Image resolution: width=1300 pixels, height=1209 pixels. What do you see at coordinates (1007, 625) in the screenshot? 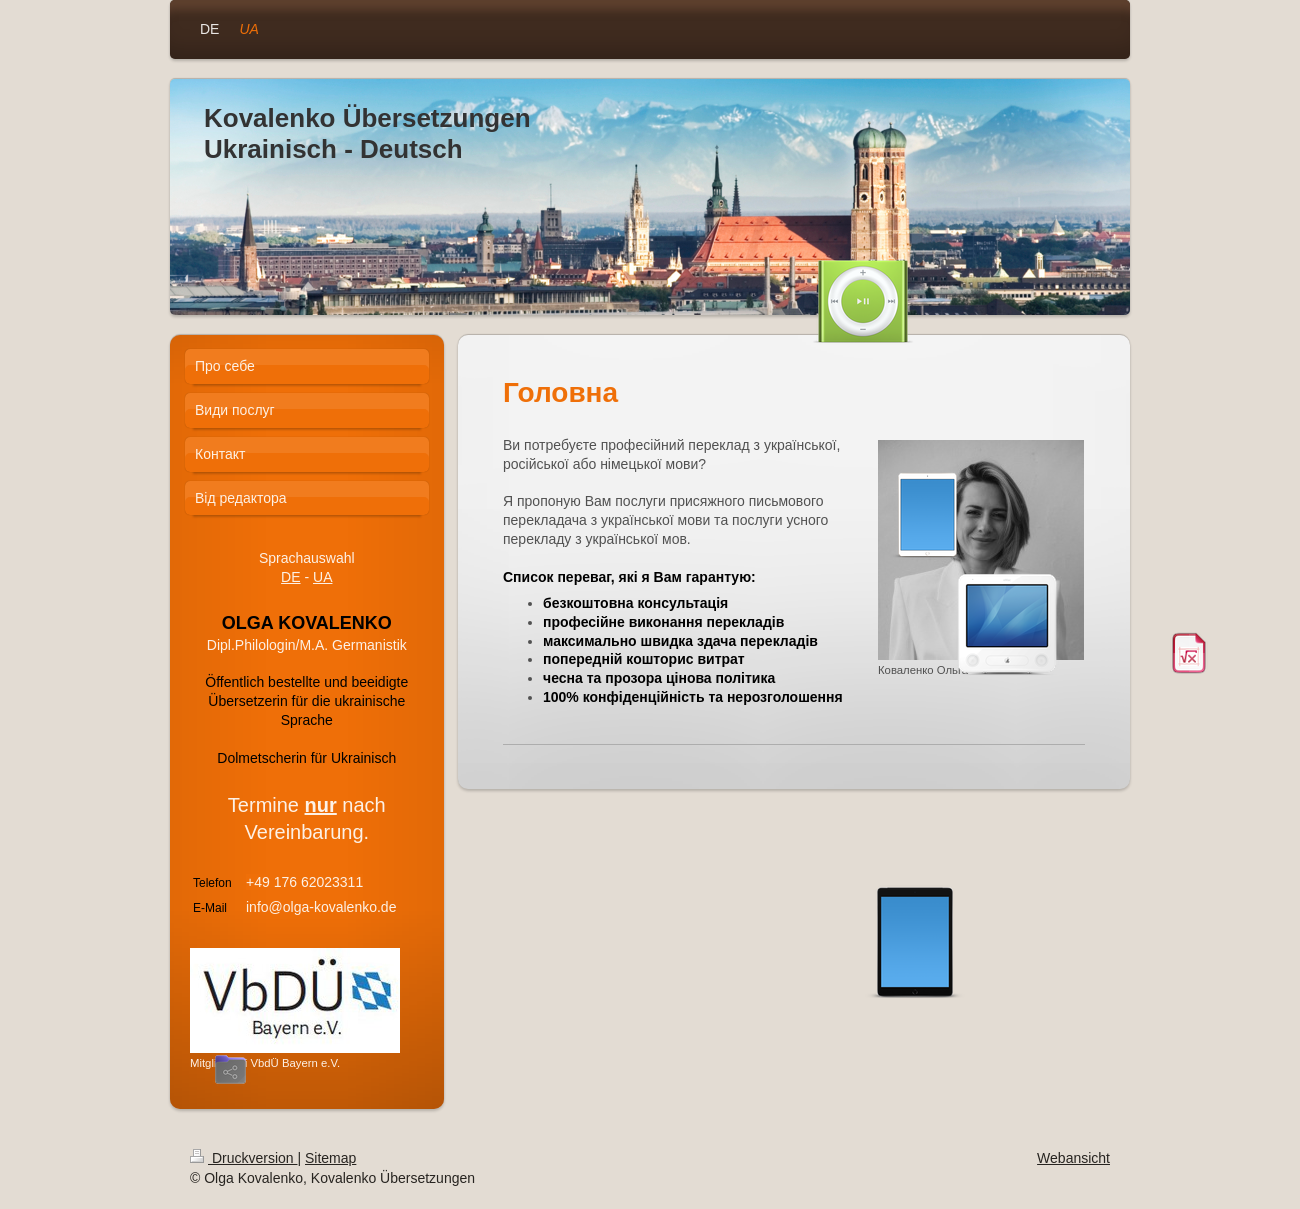
I see `represents an apple emac computer` at bounding box center [1007, 625].